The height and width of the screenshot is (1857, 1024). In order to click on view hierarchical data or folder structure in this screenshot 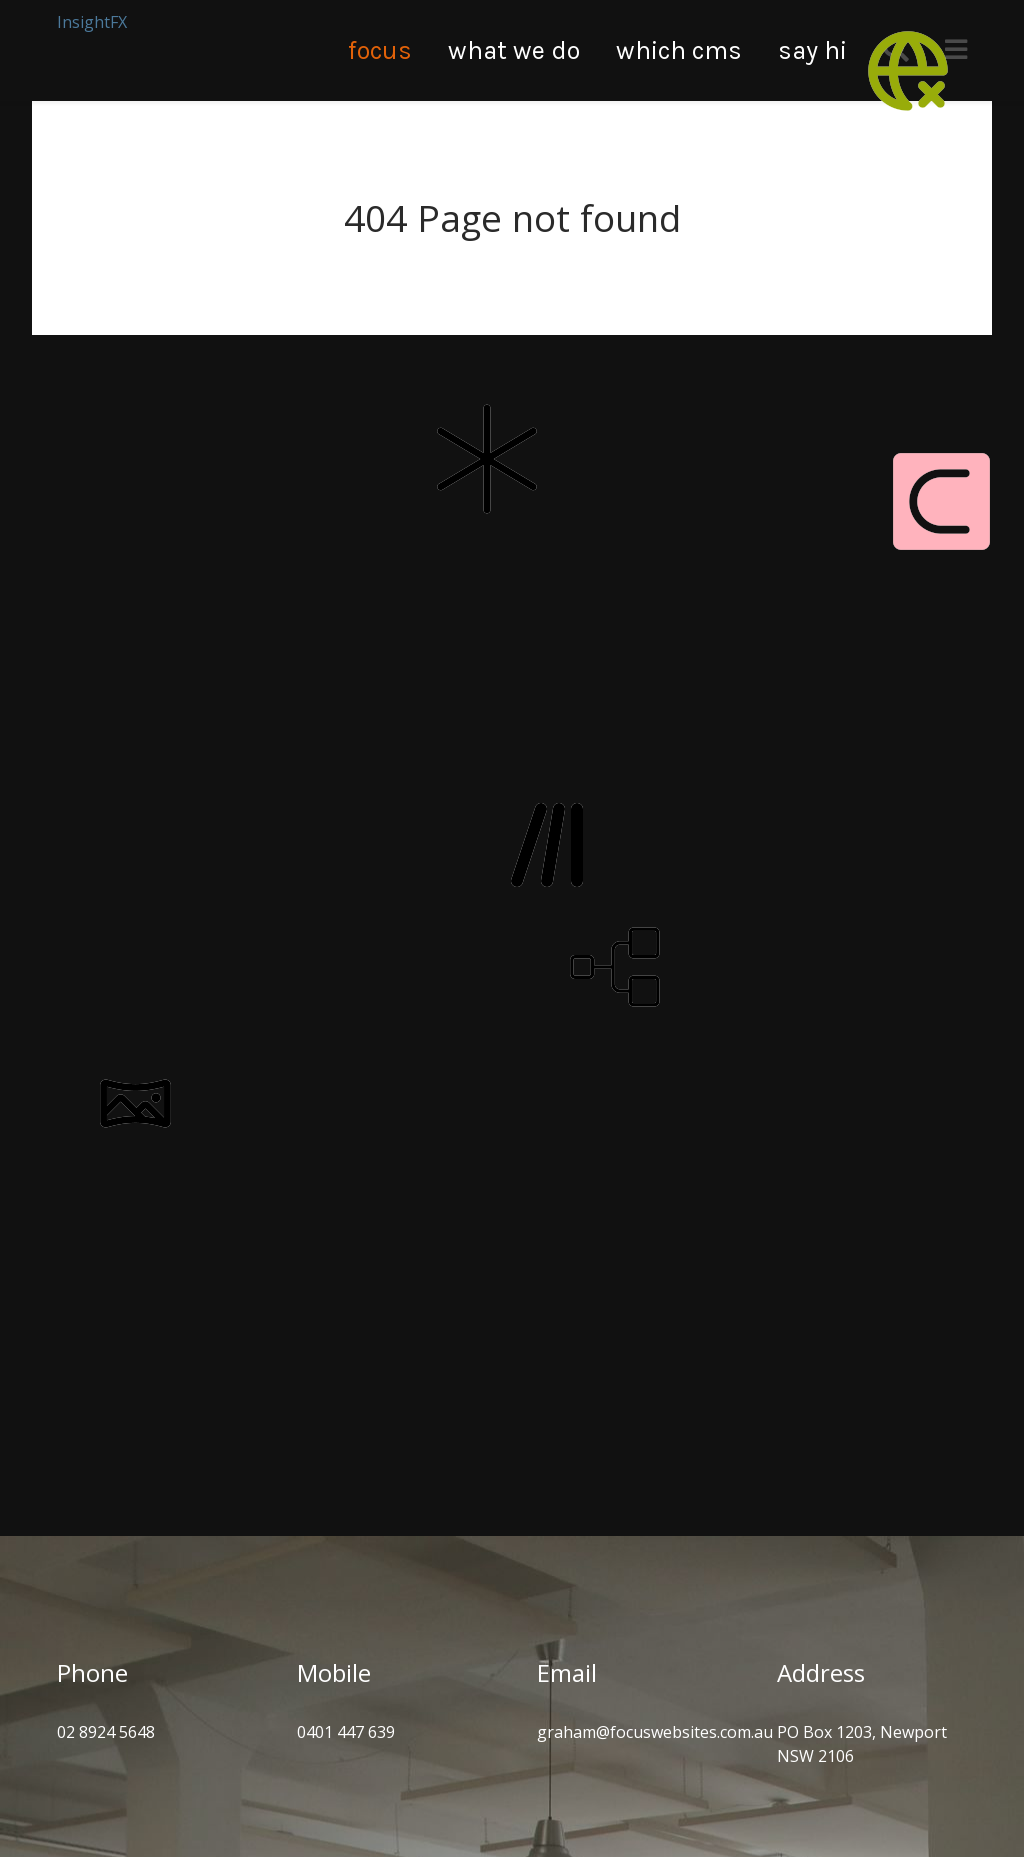, I will do `click(620, 967)`.